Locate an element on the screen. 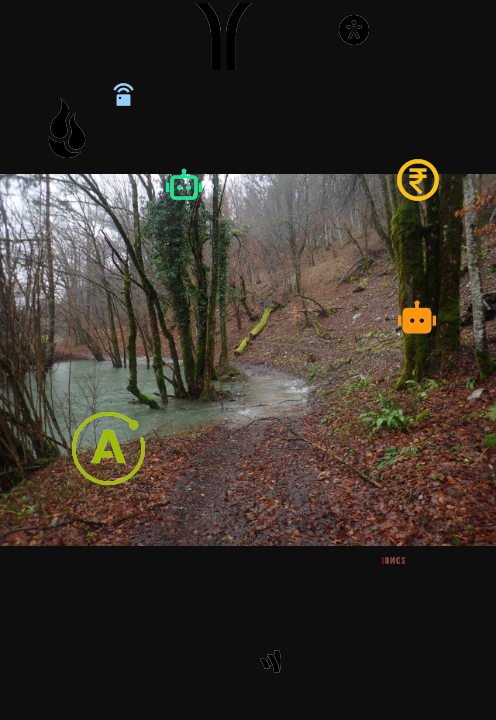 The image size is (496, 720). access AI or chatbot features is located at coordinates (184, 186).